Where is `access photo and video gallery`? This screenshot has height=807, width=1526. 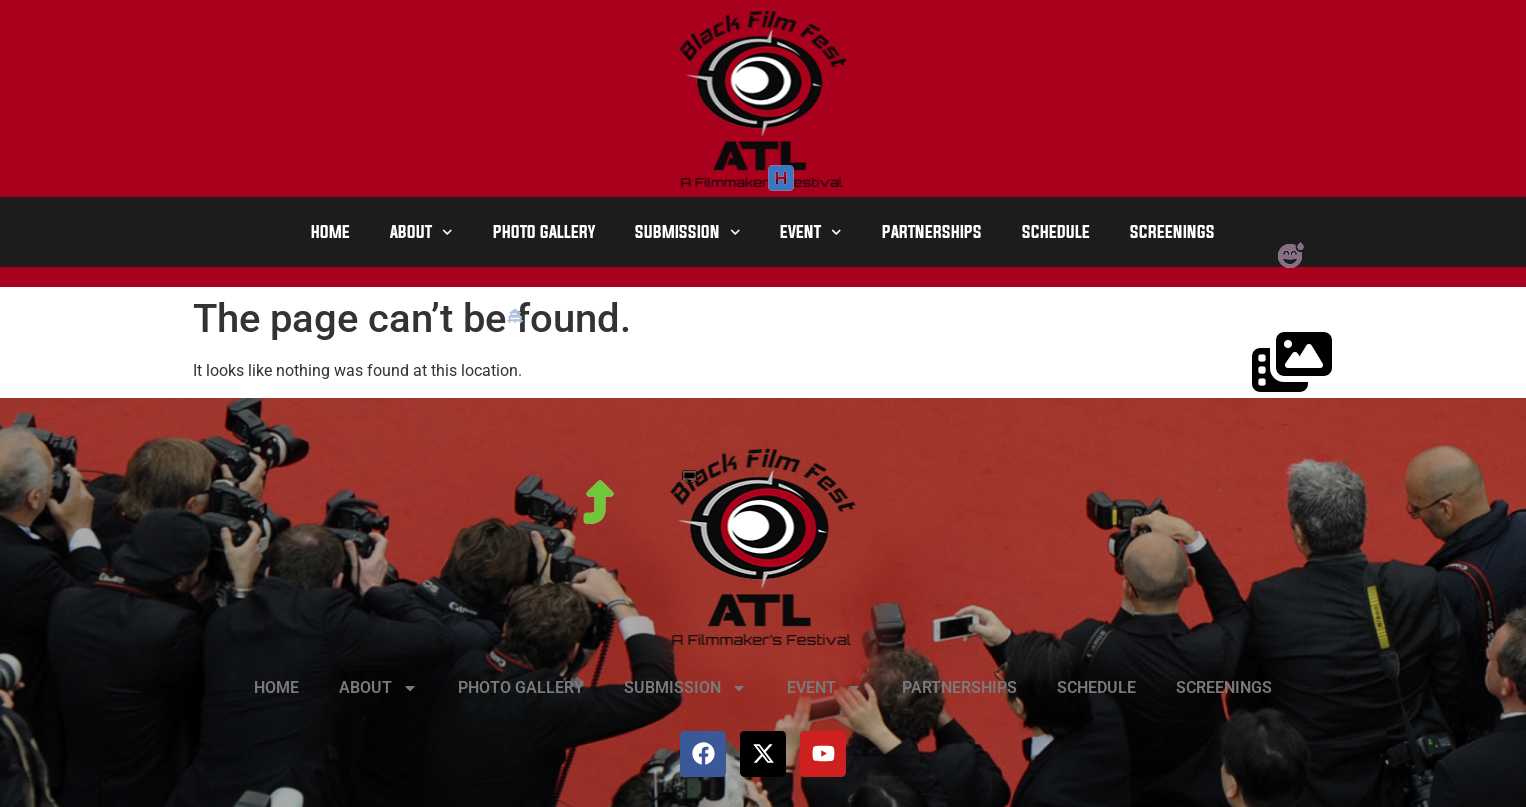
access photo and video gallery is located at coordinates (1292, 364).